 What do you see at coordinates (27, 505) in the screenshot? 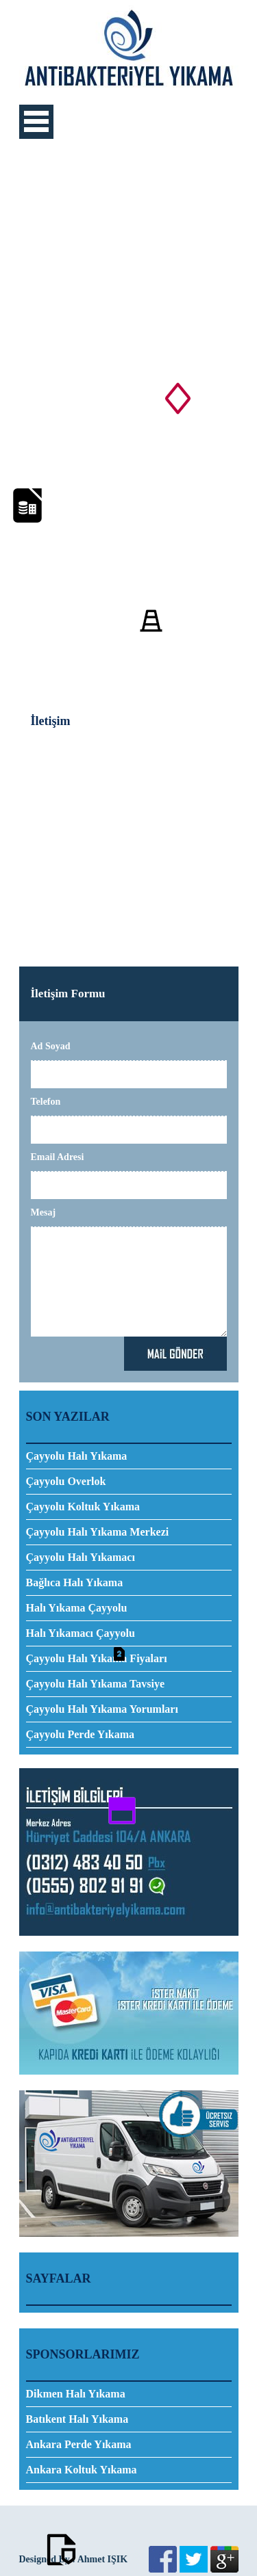
I see `open LibreOffice Base database application` at bounding box center [27, 505].